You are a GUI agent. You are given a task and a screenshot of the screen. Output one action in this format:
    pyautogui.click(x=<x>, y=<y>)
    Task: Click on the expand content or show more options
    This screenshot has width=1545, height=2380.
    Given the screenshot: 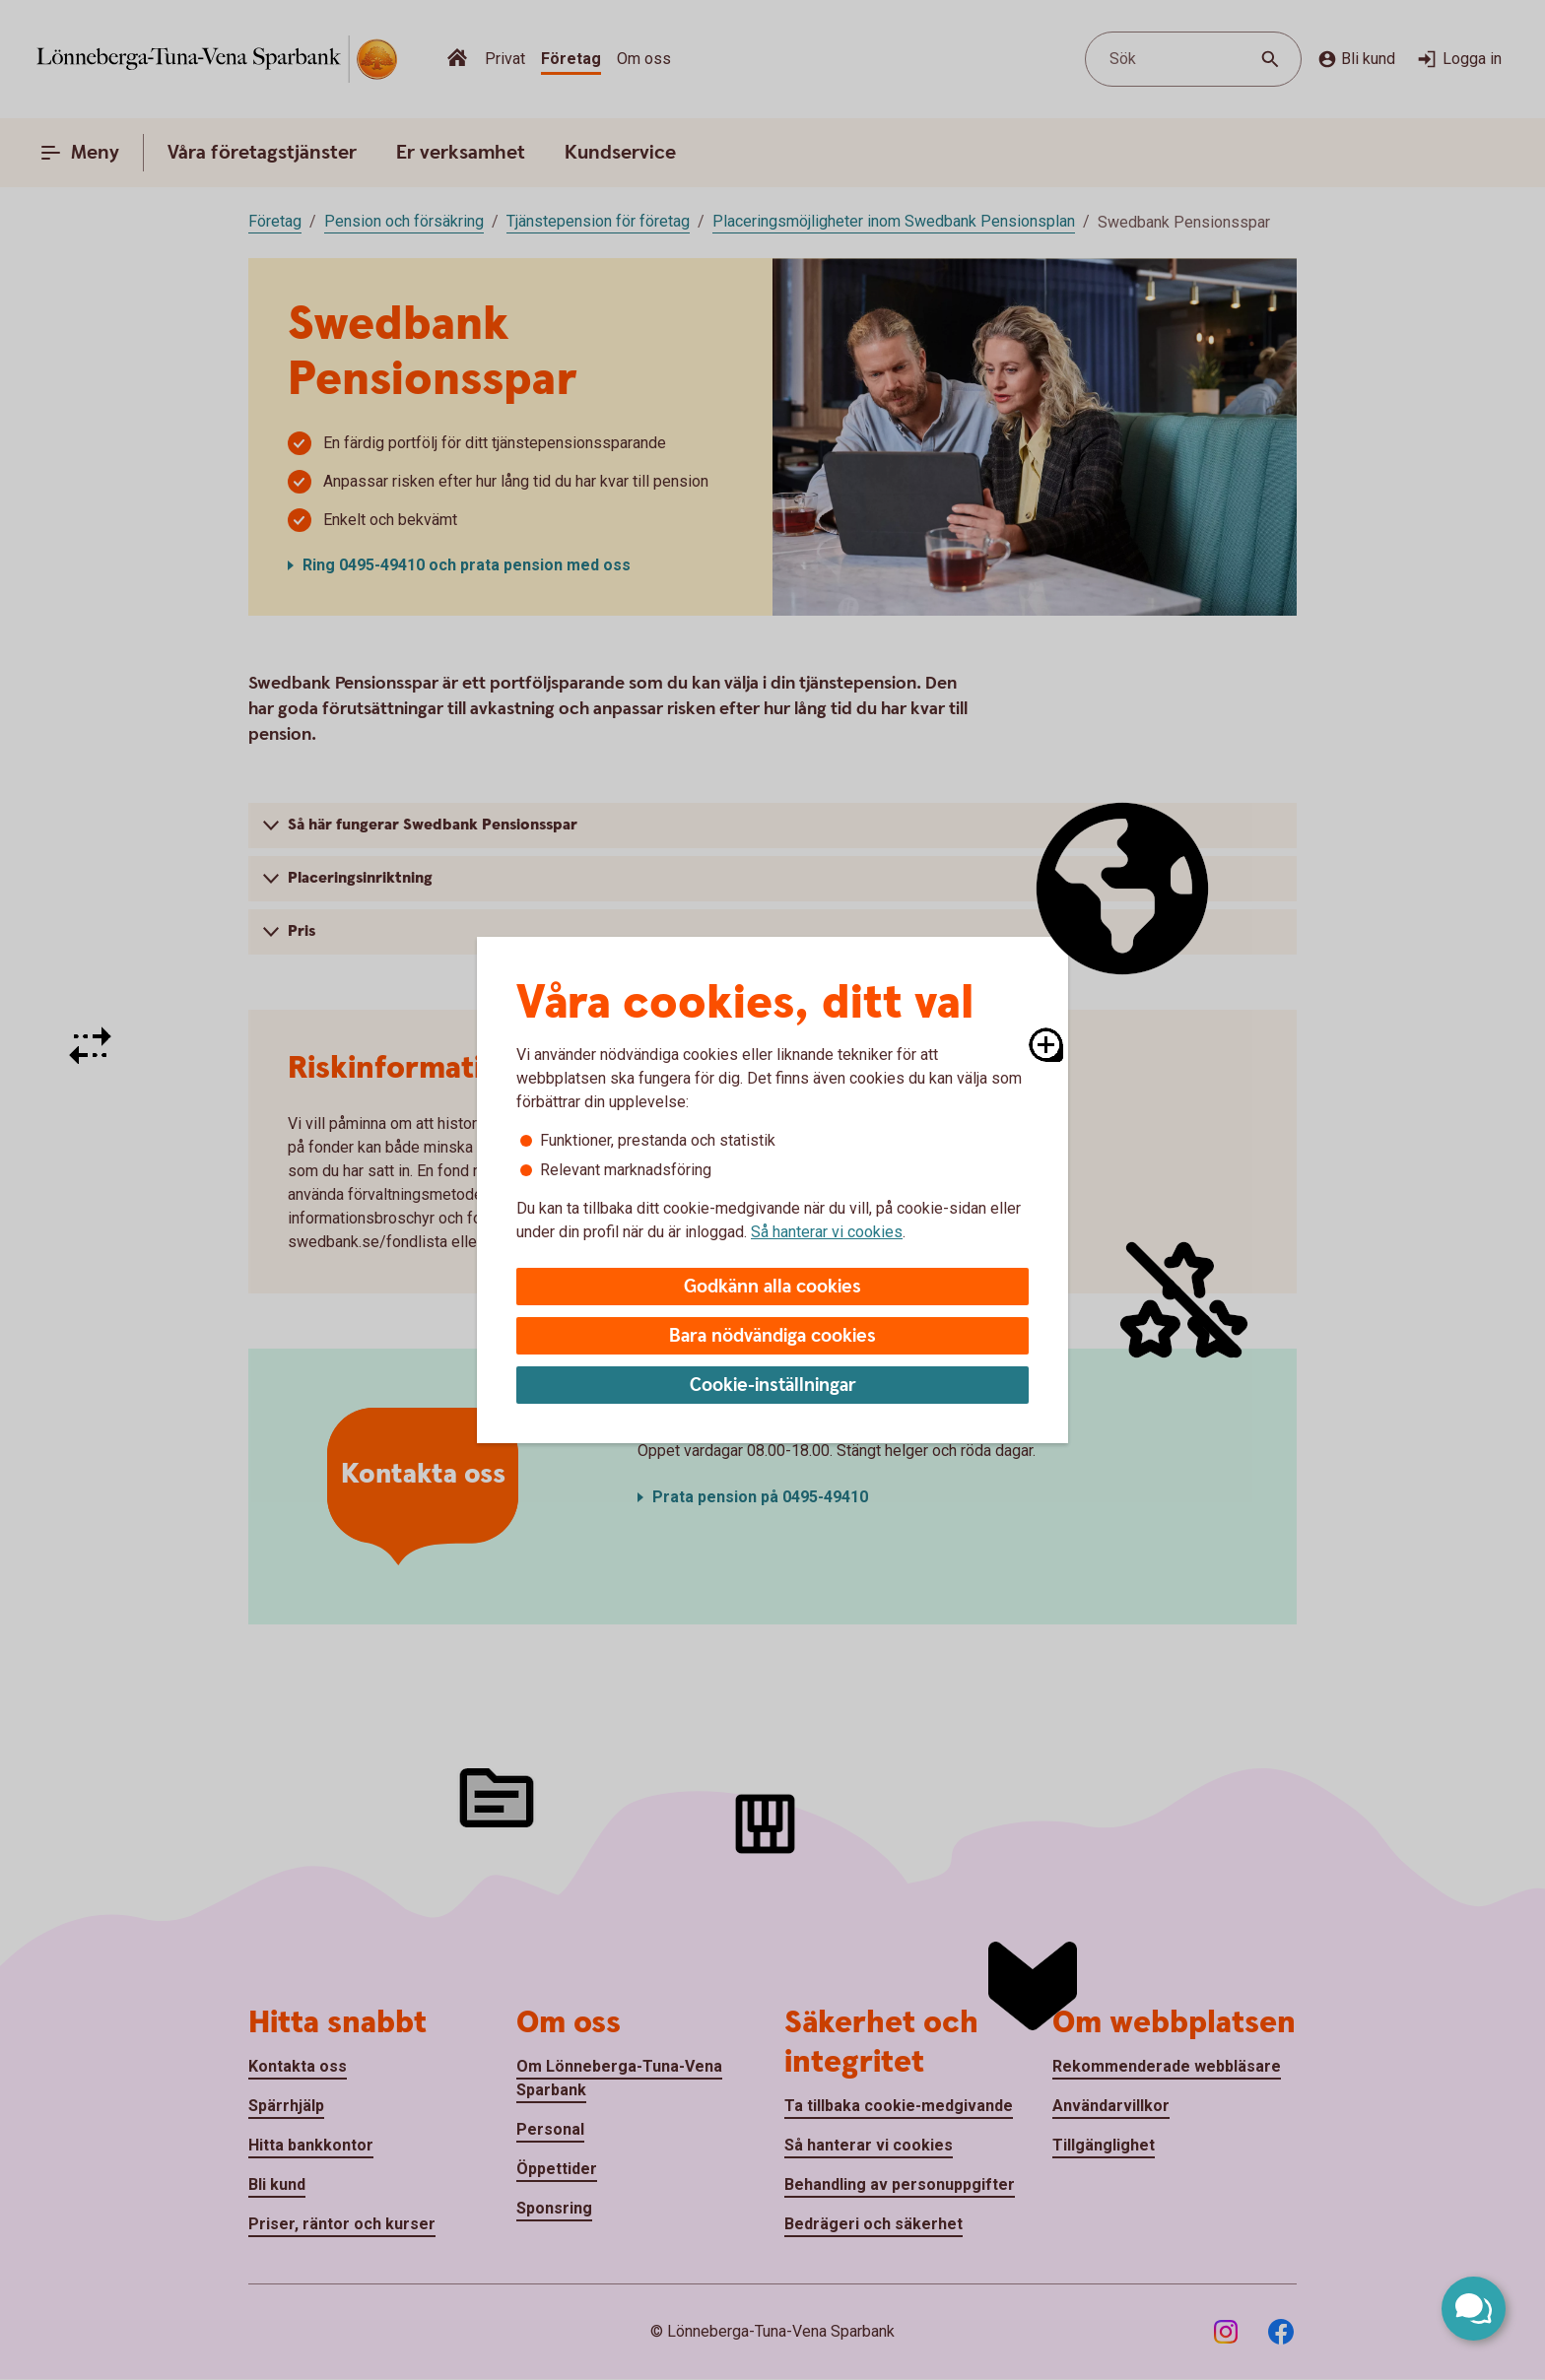 What is the action you would take?
    pyautogui.click(x=1033, y=1986)
    